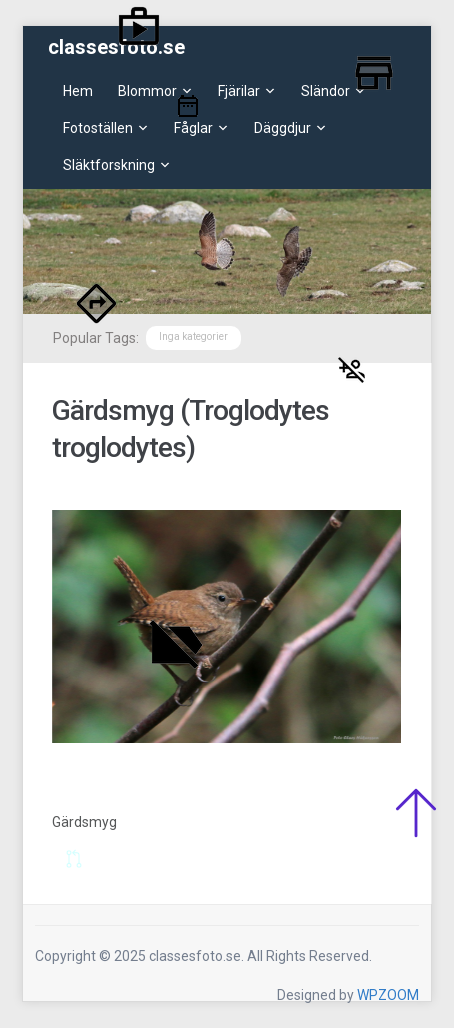 The width and height of the screenshot is (454, 1028). Describe the element at coordinates (176, 645) in the screenshot. I see `remove a label or tag` at that location.